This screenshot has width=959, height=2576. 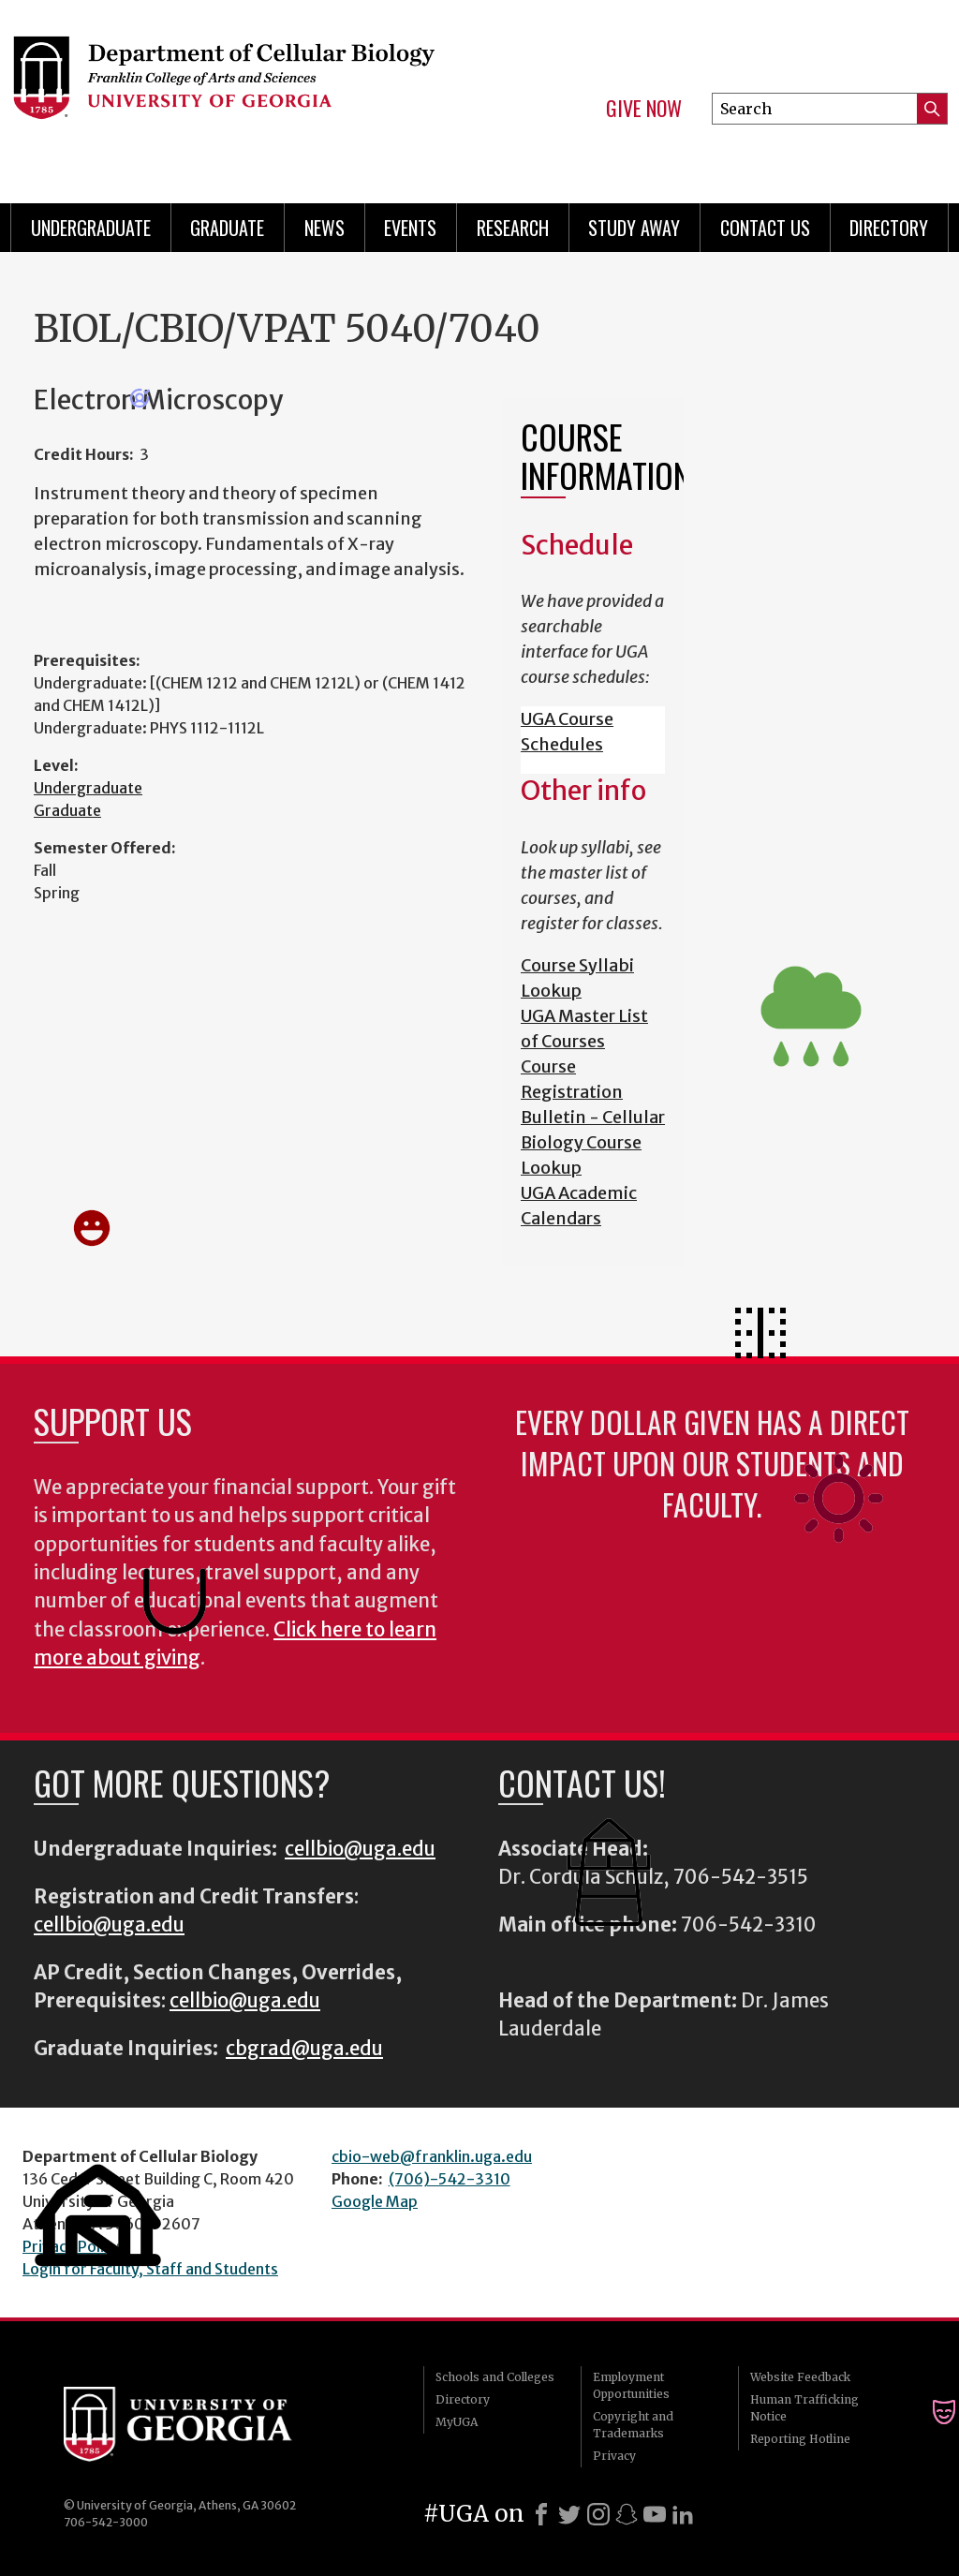 What do you see at coordinates (838, 1498) in the screenshot?
I see `toggle light mode or theme` at bounding box center [838, 1498].